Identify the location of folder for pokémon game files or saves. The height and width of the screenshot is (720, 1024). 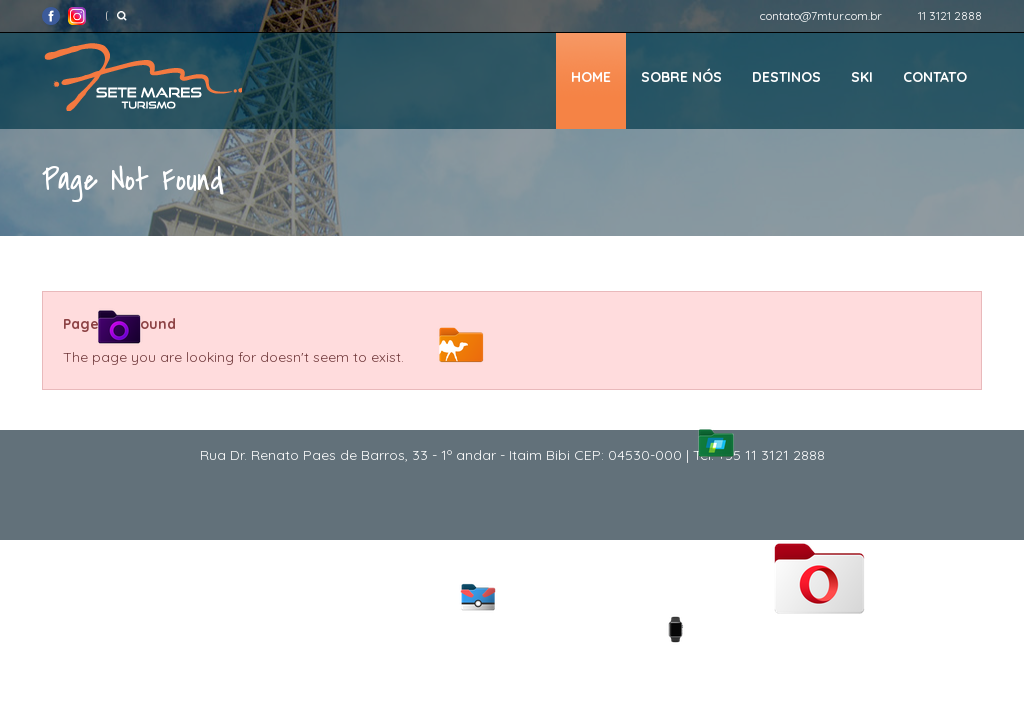
(478, 598).